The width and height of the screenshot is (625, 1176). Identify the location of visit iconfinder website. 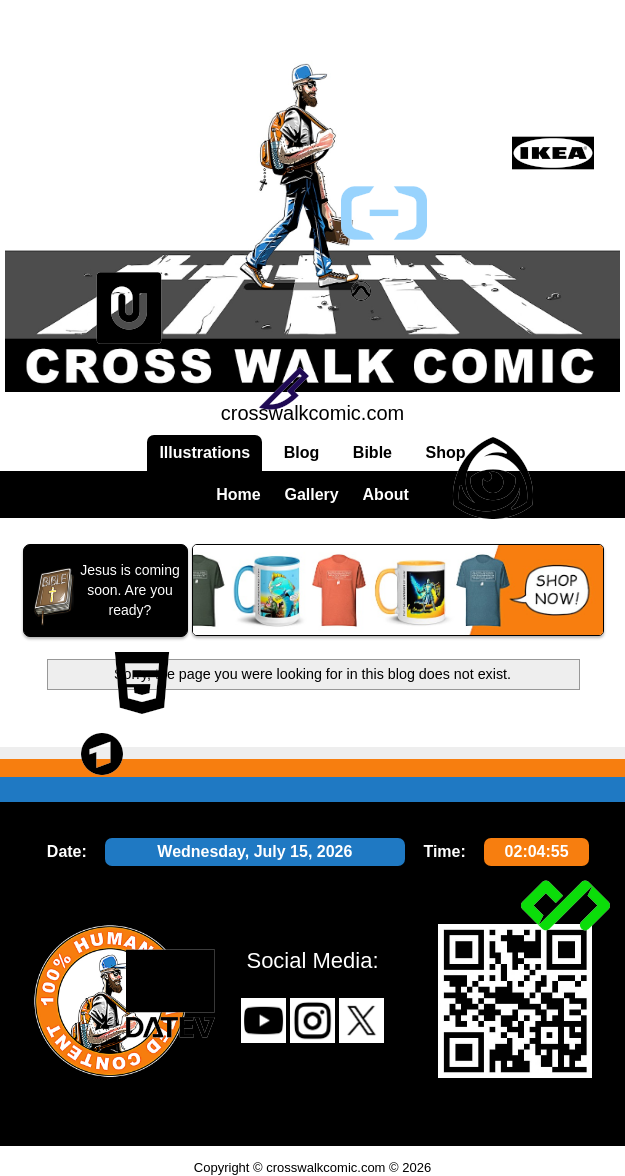
(493, 478).